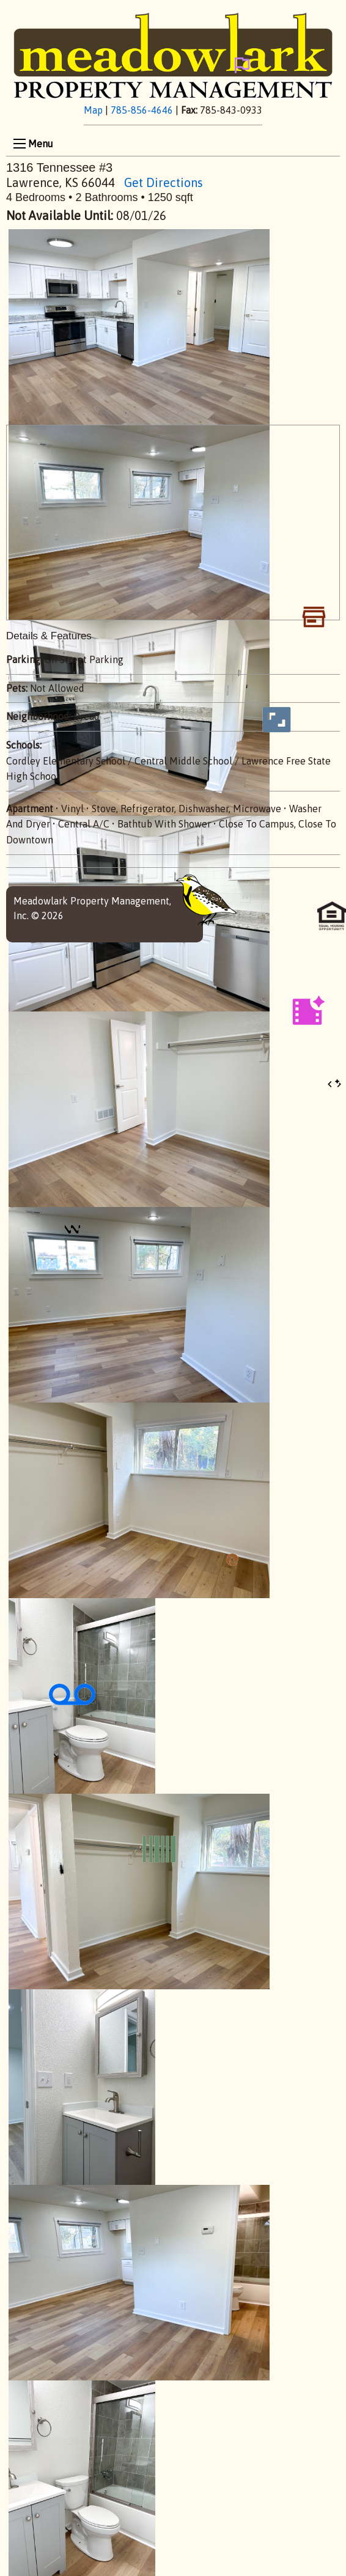 The image size is (346, 2576). What do you see at coordinates (72, 1229) in the screenshot?
I see `open windsurf code editor` at bounding box center [72, 1229].